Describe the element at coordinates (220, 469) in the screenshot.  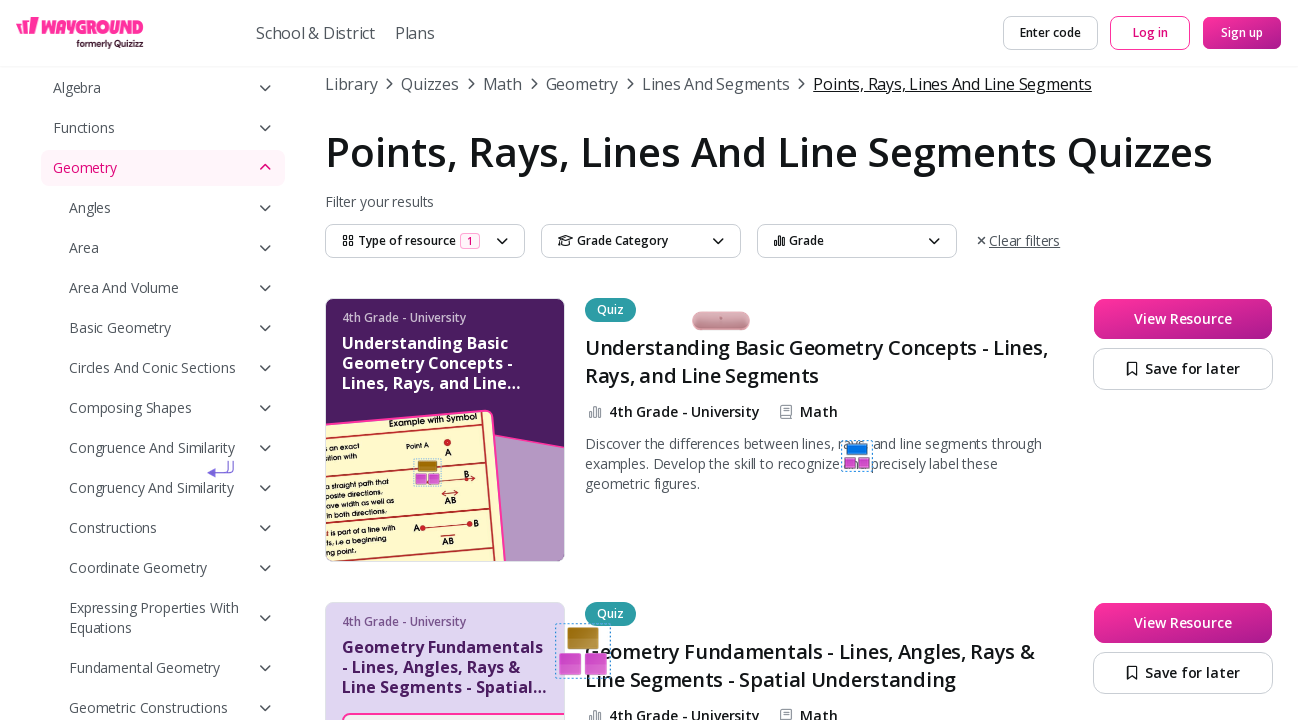
I see `reply to all recipients of an email` at that location.